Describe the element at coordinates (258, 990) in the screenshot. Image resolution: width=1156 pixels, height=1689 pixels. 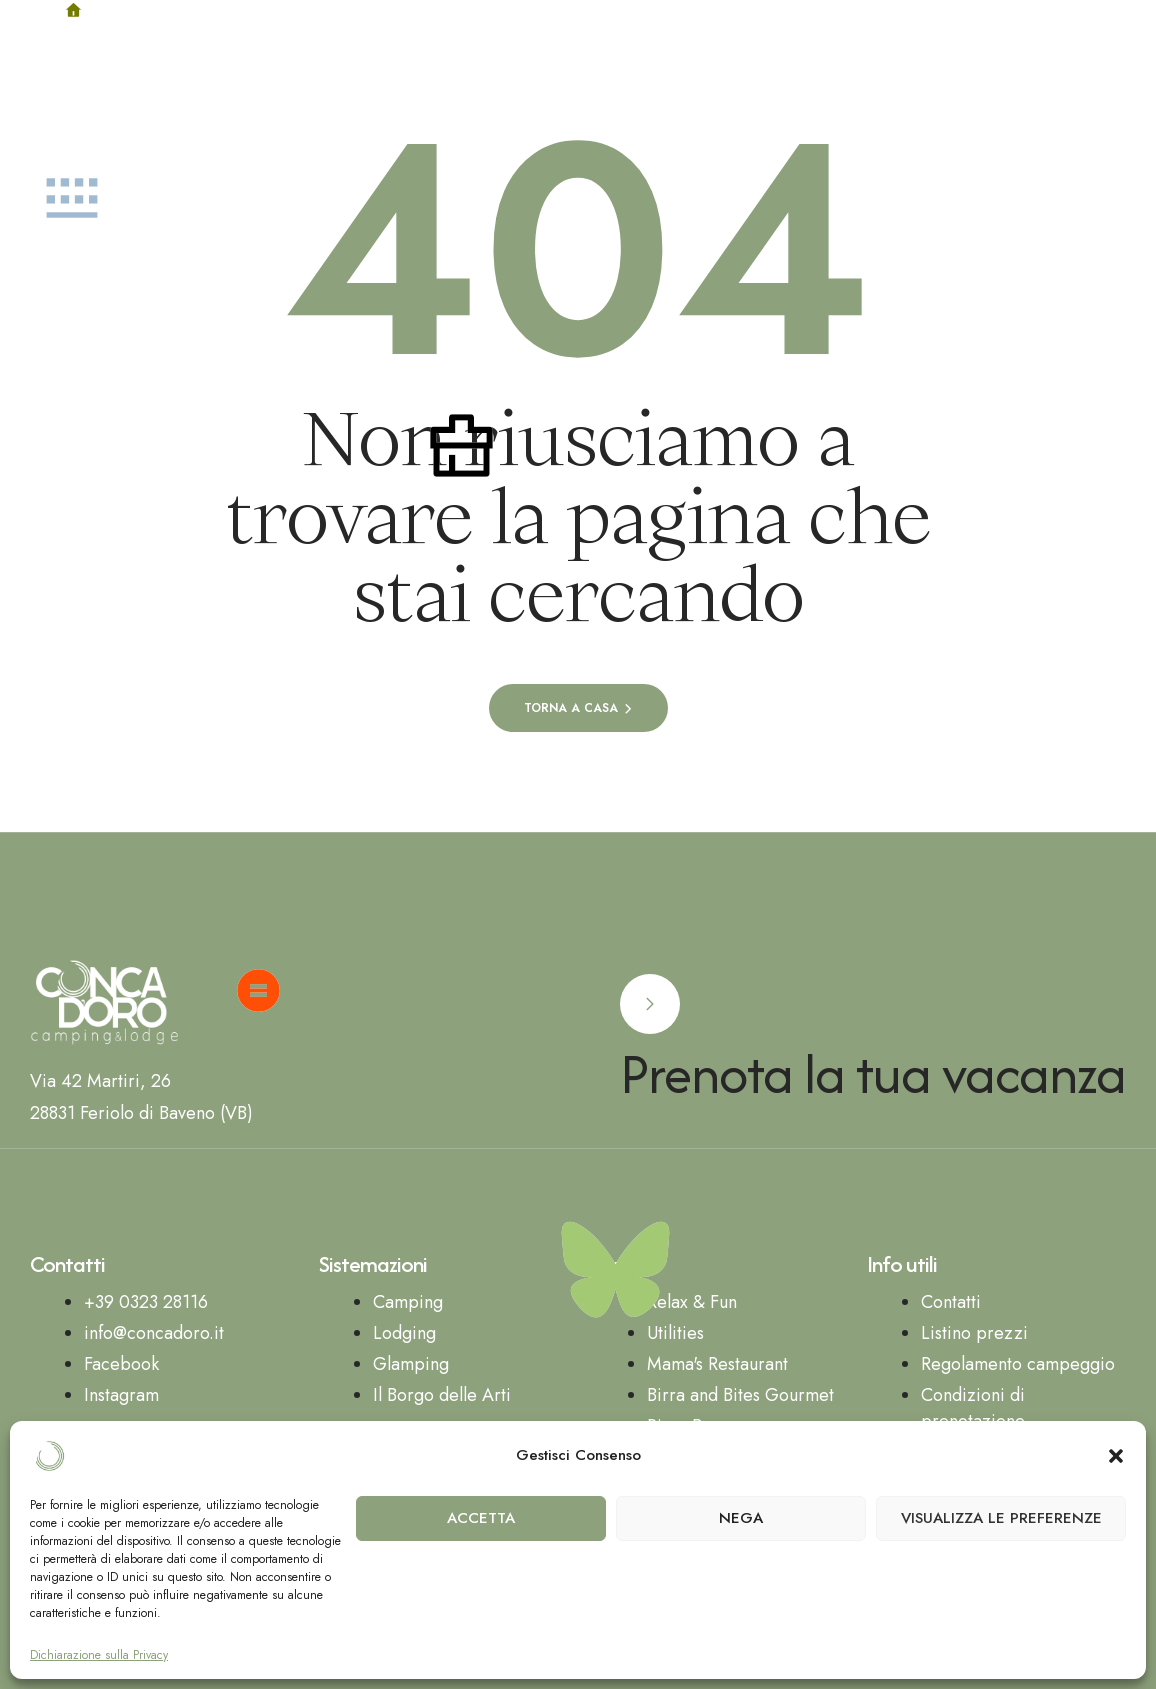
I see `creative commons no derivatives license indicator` at that location.